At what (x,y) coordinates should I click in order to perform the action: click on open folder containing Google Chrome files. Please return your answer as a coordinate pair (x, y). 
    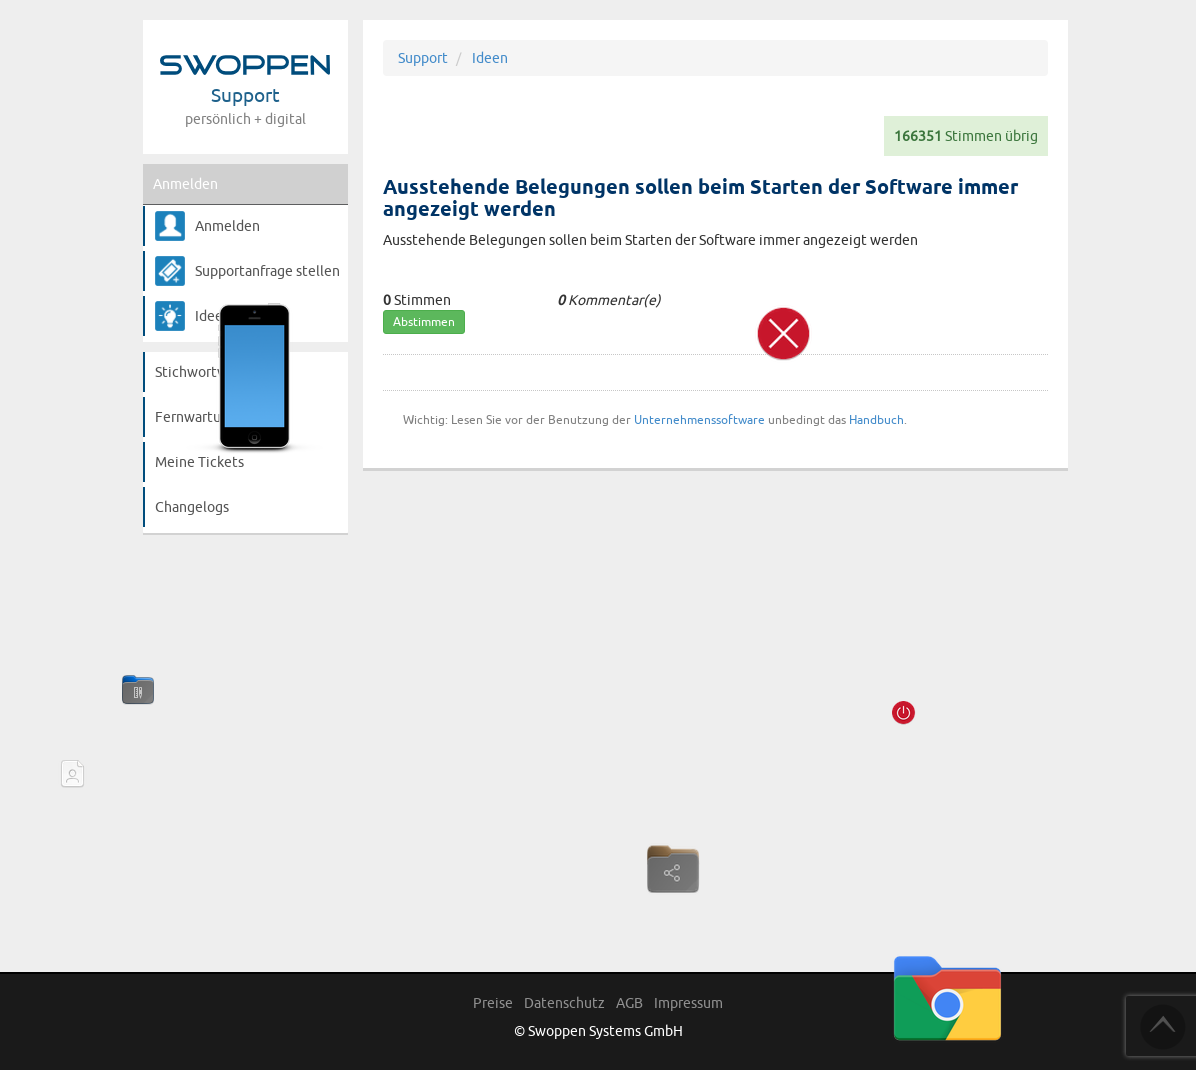
    Looking at the image, I should click on (947, 1001).